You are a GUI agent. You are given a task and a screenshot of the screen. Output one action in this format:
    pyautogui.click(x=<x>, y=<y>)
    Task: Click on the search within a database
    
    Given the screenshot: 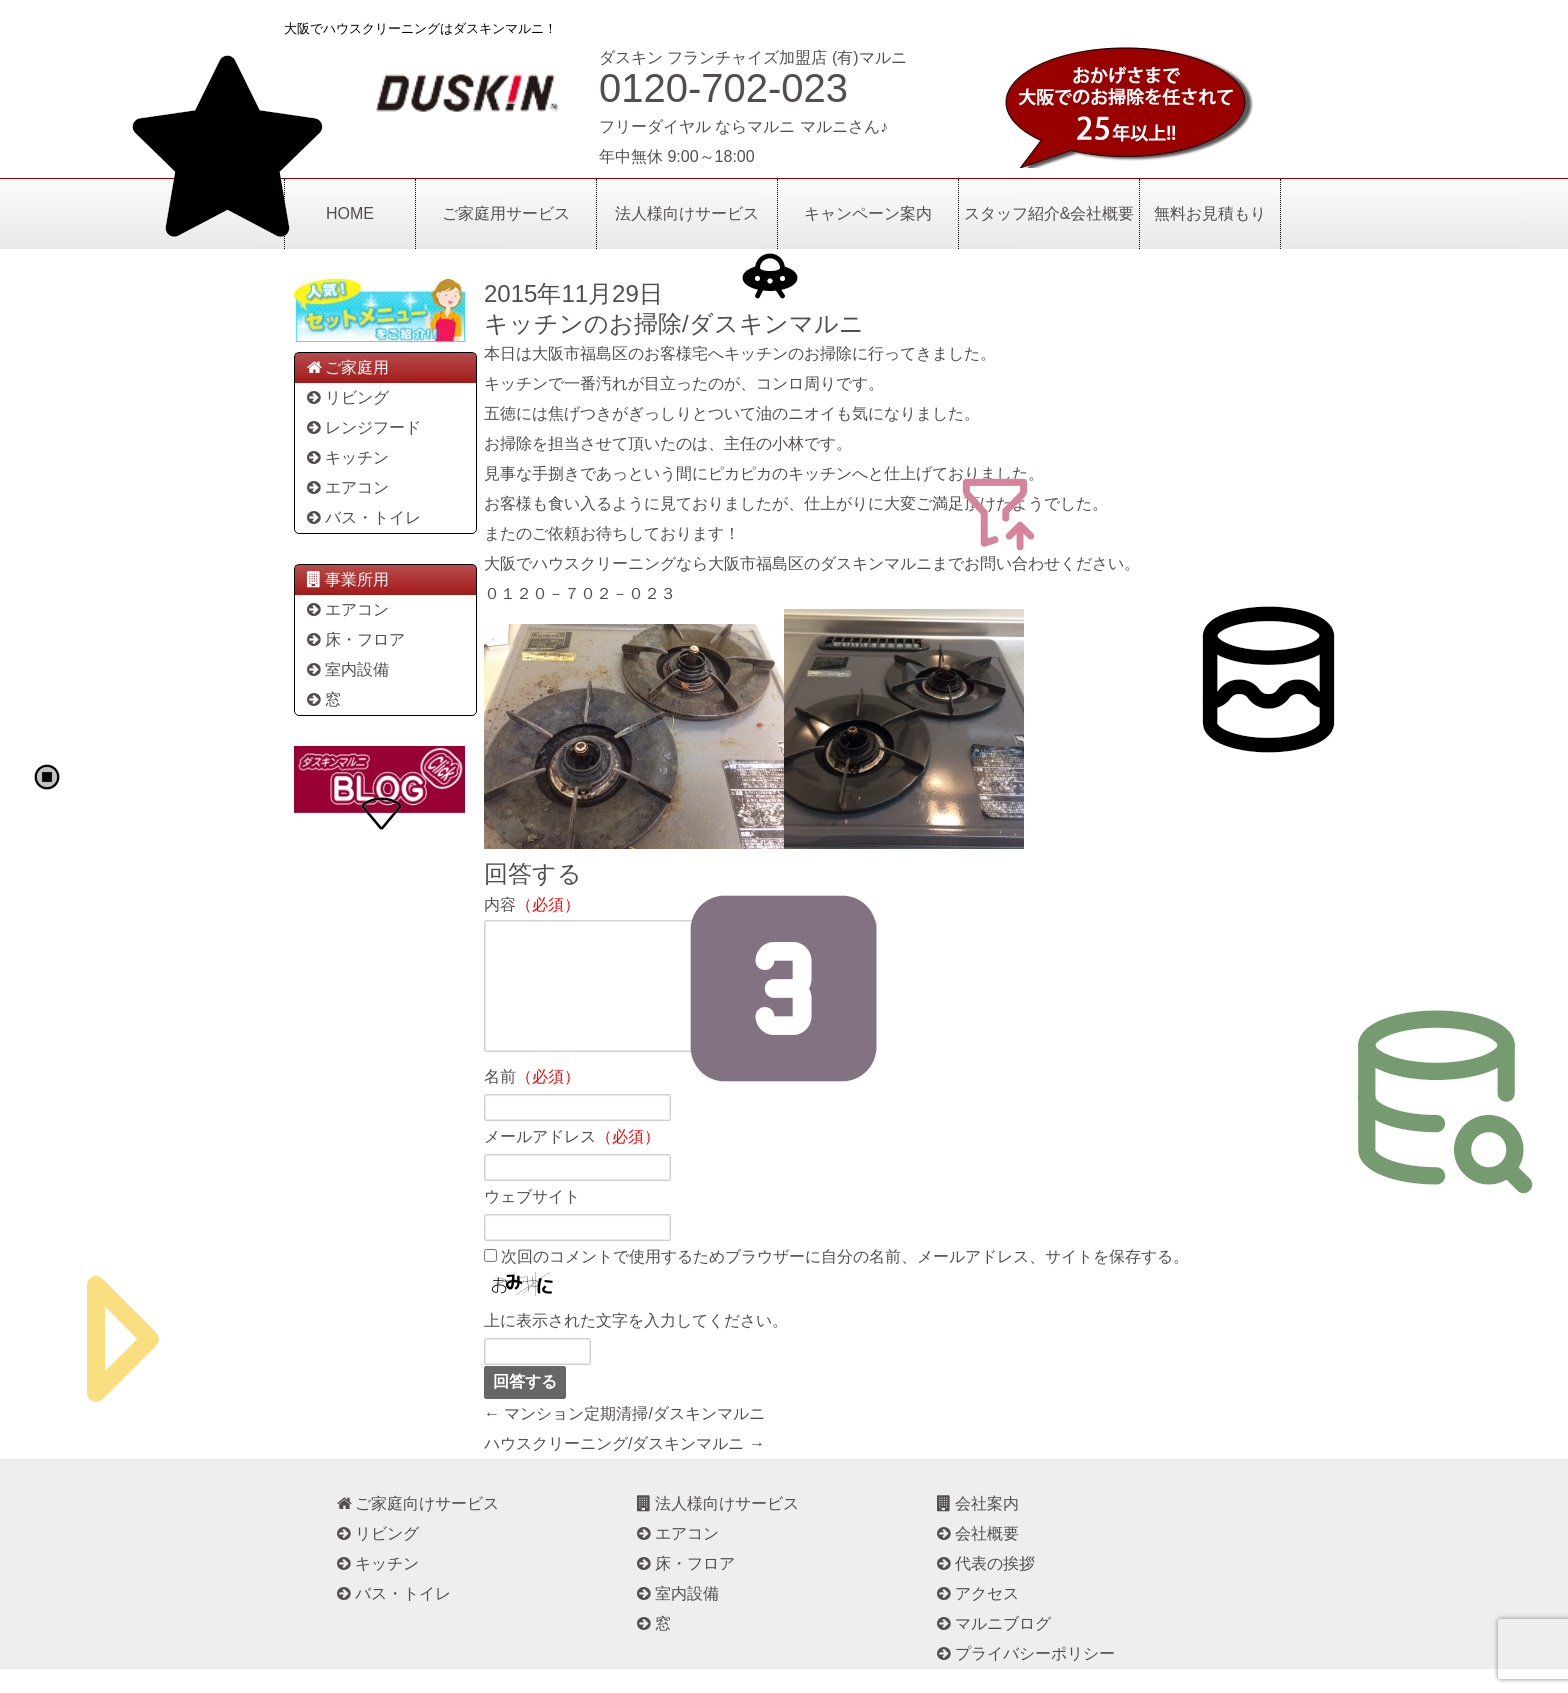 What is the action you would take?
    pyautogui.click(x=1436, y=1097)
    